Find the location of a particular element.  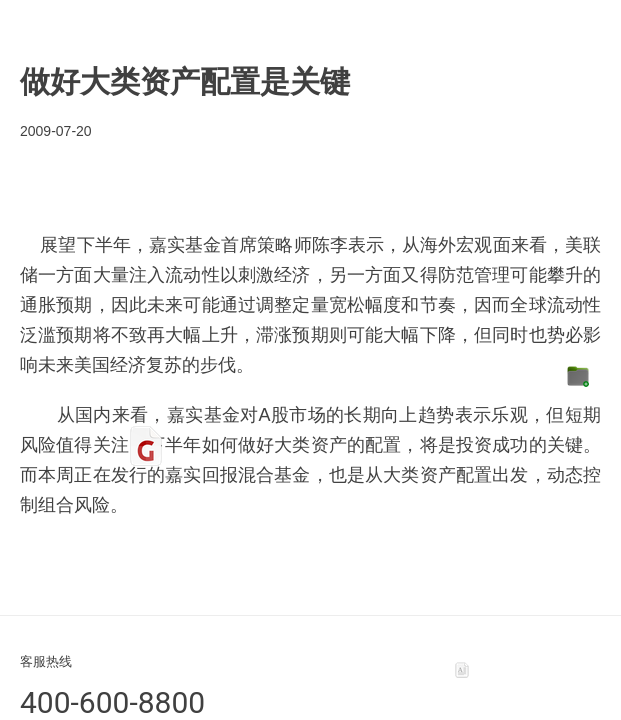

open a rich text format document is located at coordinates (462, 670).